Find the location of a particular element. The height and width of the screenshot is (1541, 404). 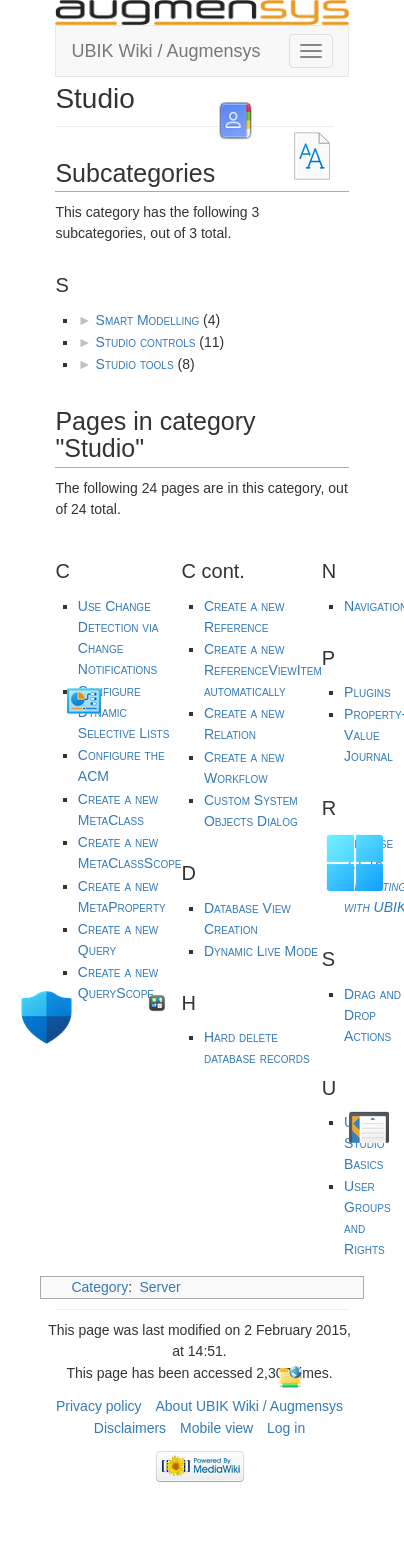

open windows control panel settings is located at coordinates (84, 701).